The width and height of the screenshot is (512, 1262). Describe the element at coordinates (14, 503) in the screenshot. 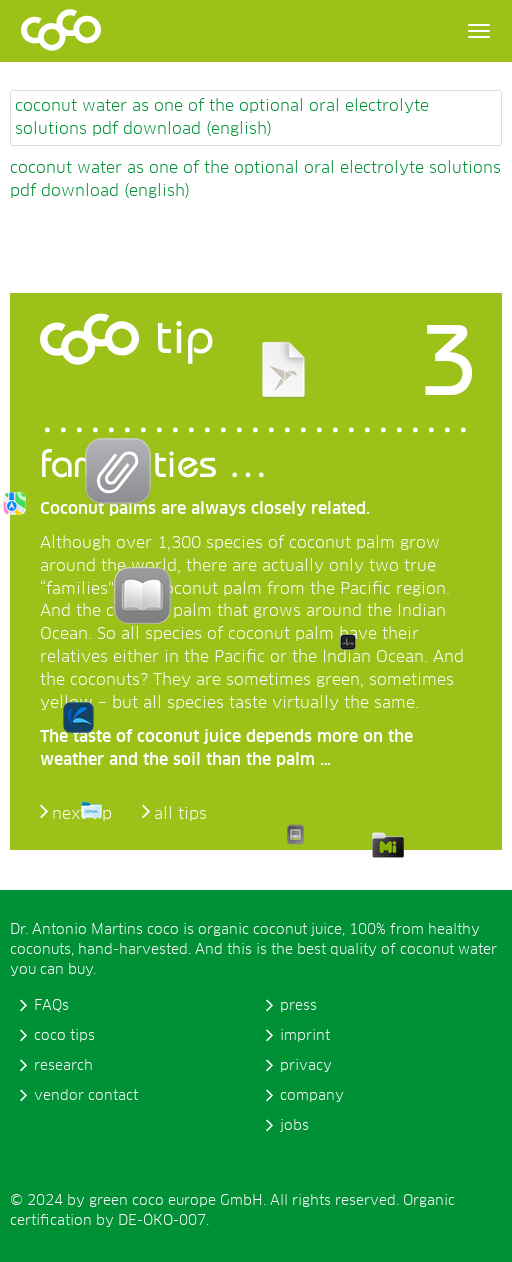

I see `open apple maps` at that location.